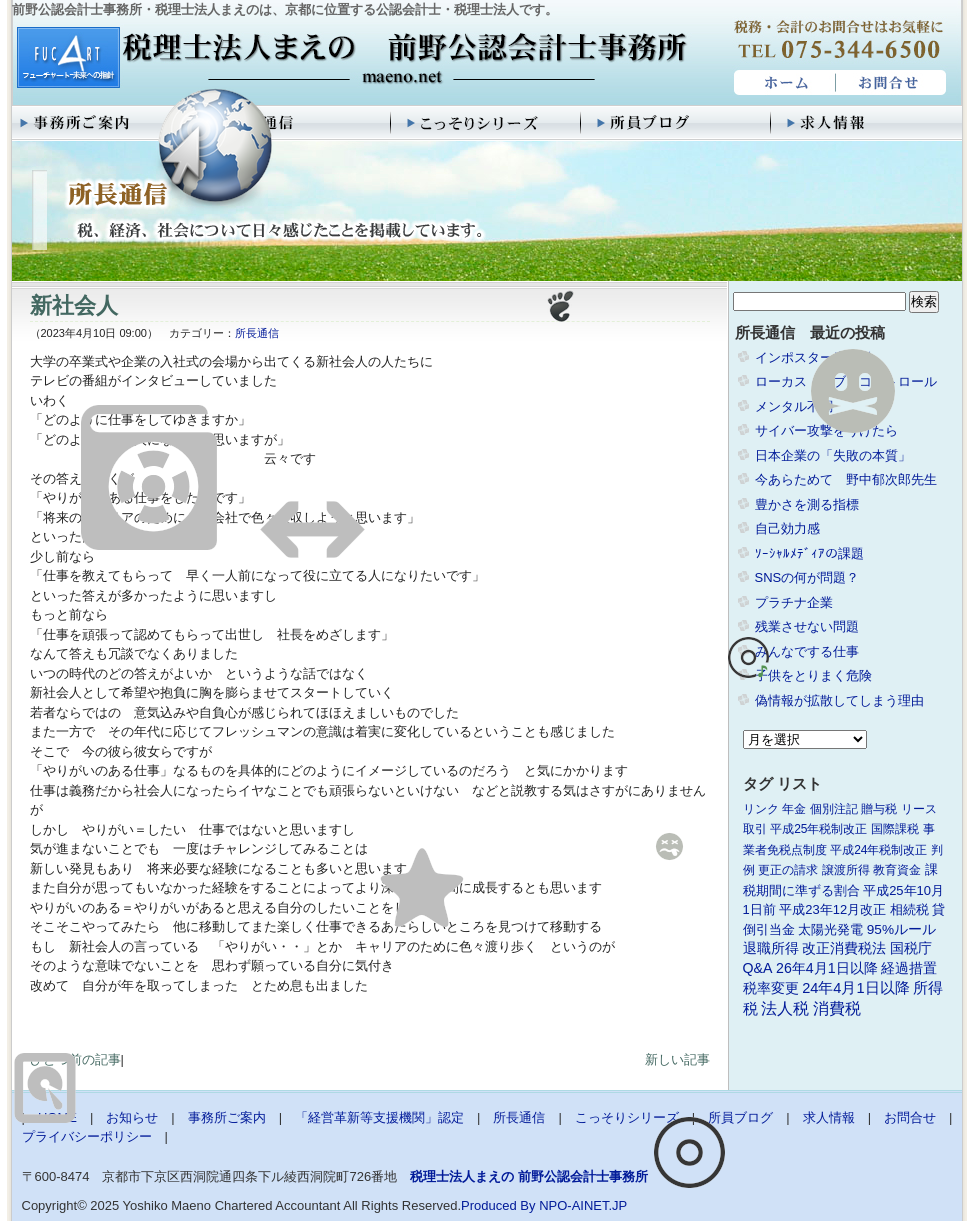 The image size is (973, 1221). Describe the element at coordinates (216, 146) in the screenshot. I see `open web browser` at that location.